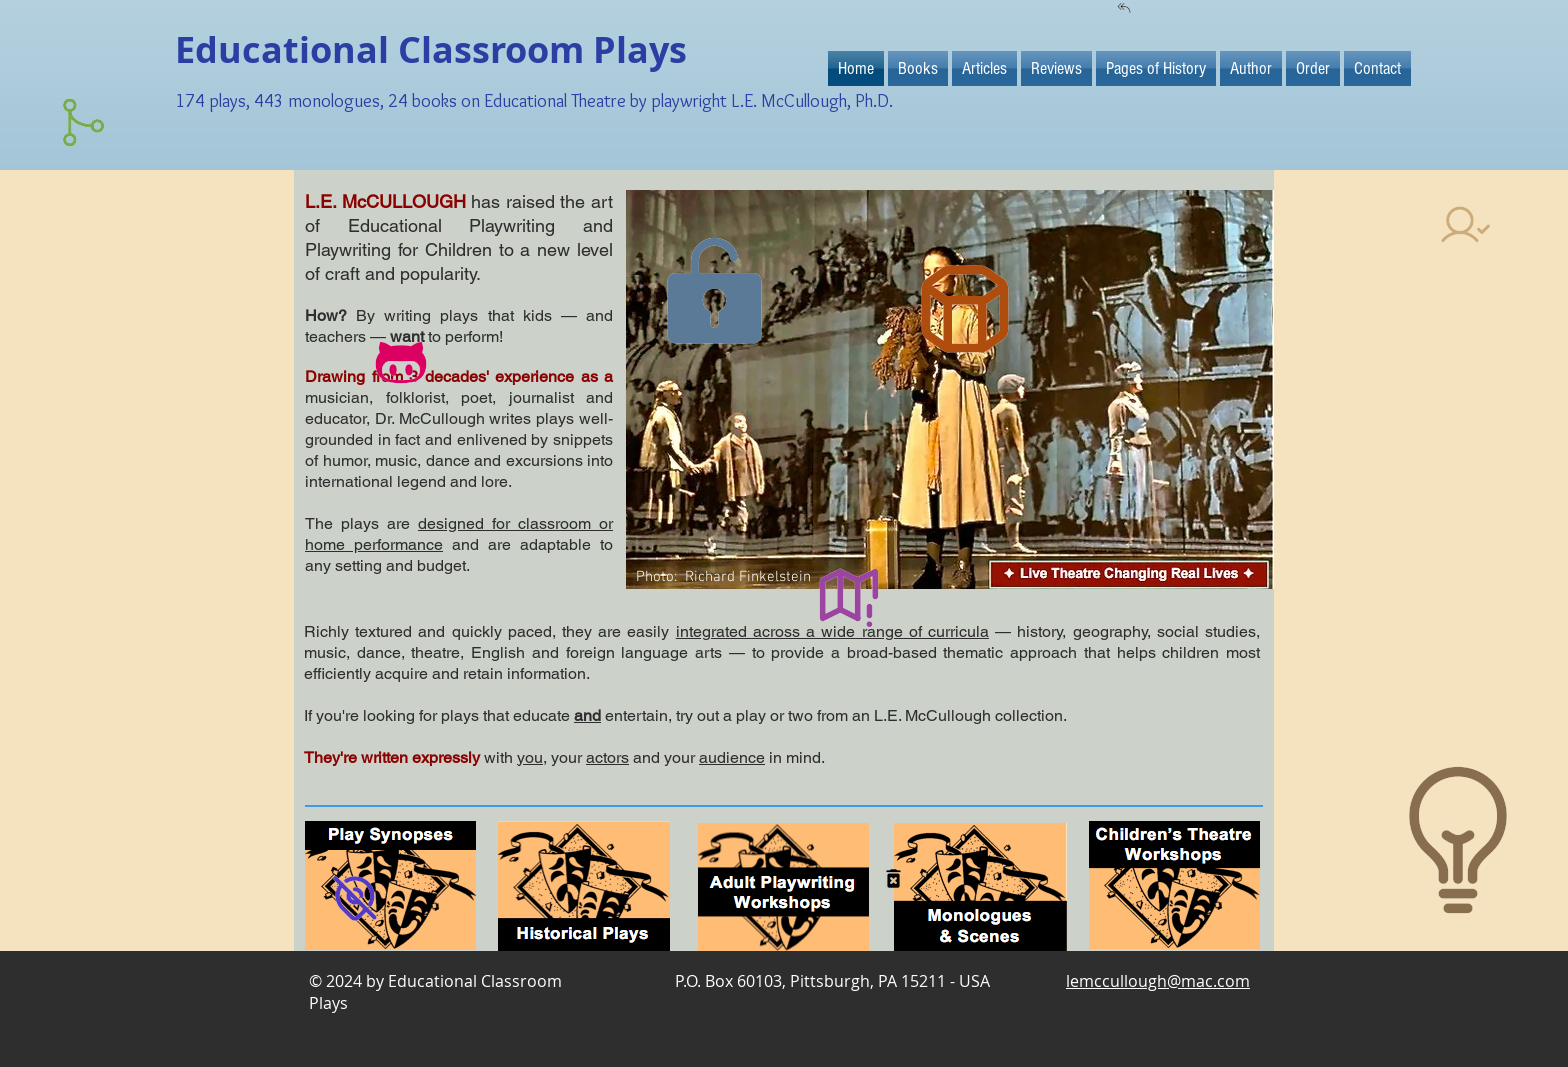 The image size is (1568, 1067). I want to click on disable location tracking, so click(355, 898).